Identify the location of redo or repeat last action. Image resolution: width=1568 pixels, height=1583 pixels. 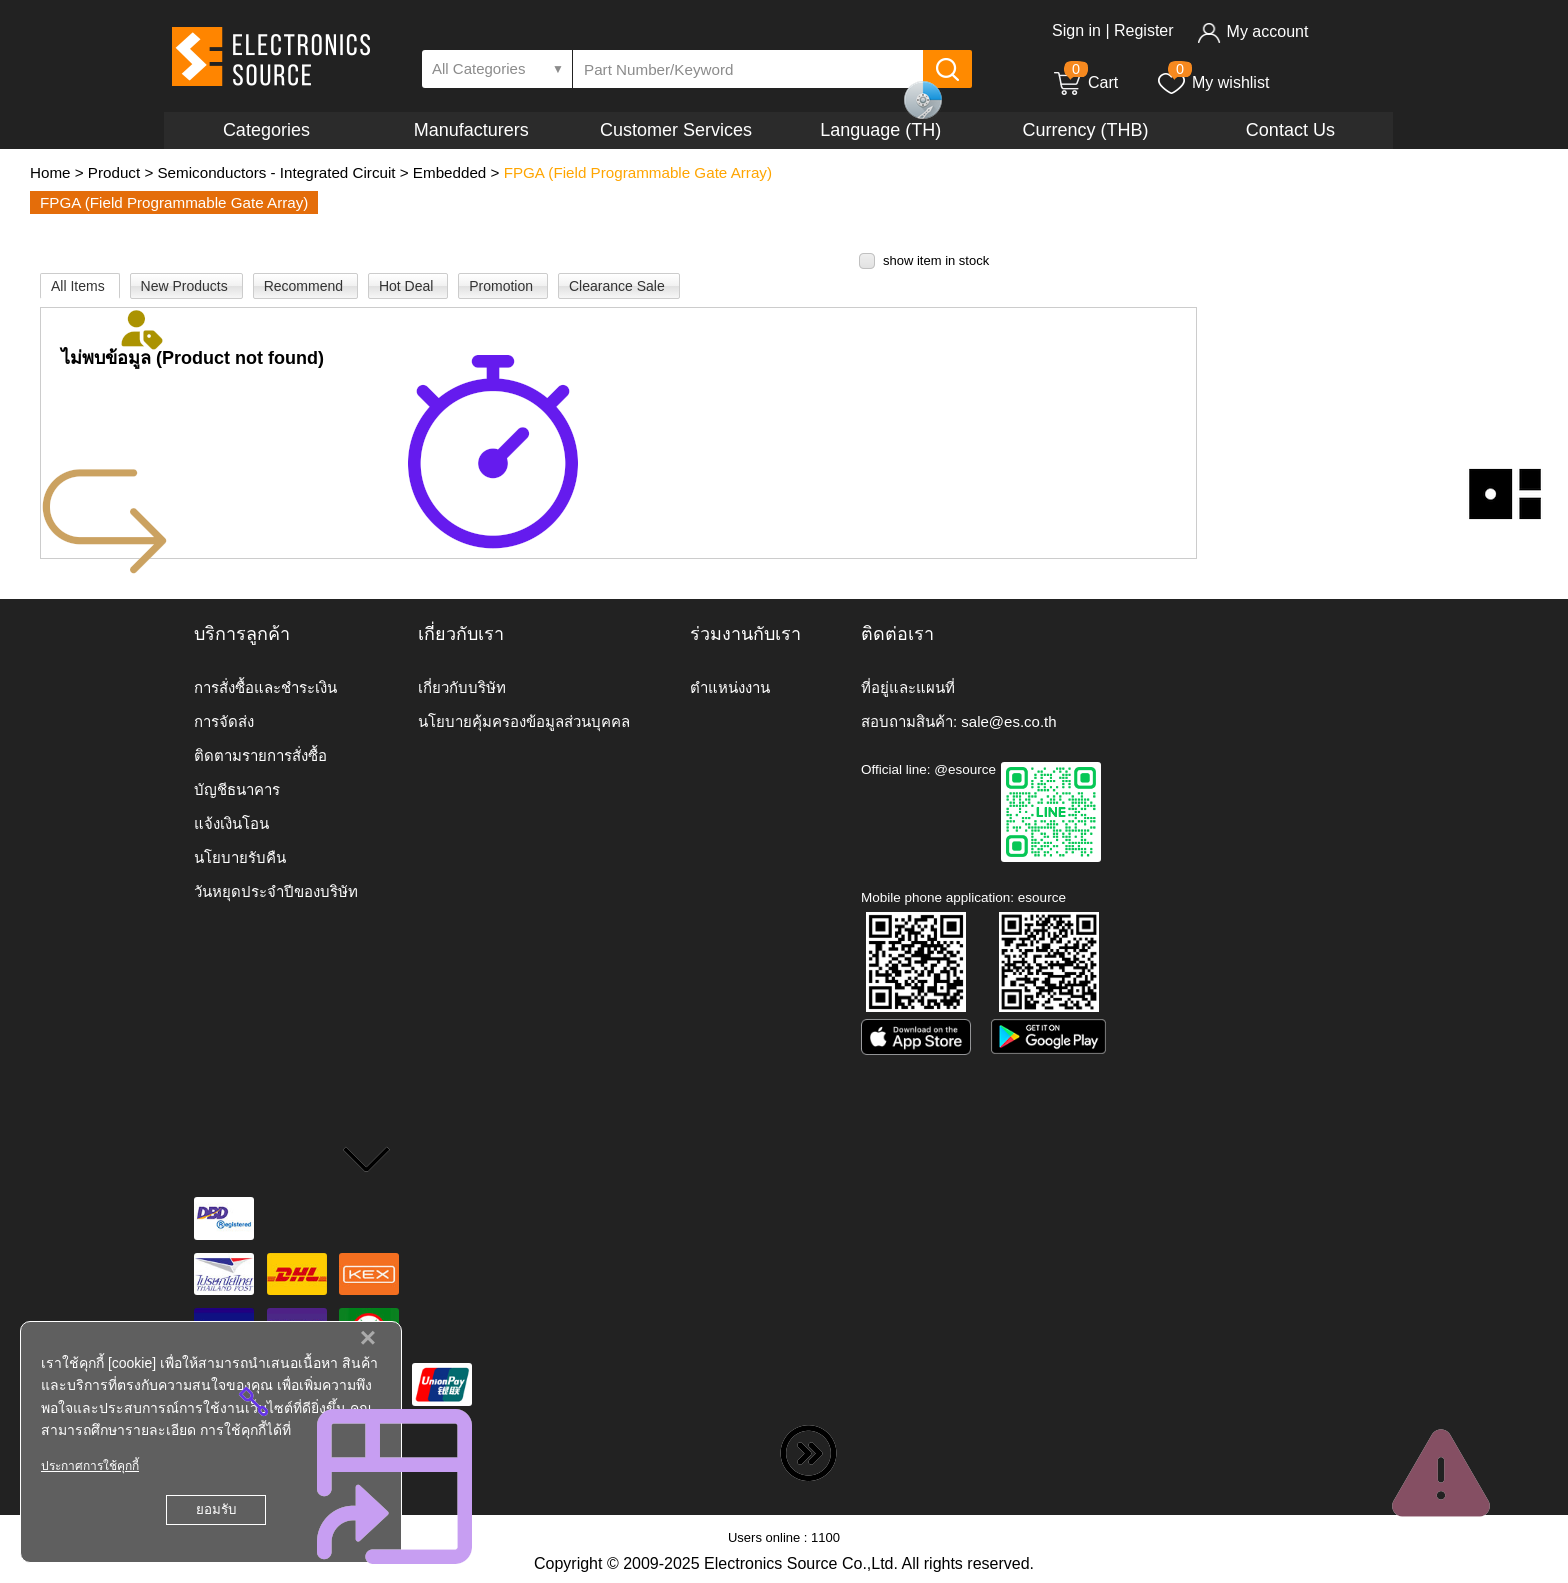
(104, 516).